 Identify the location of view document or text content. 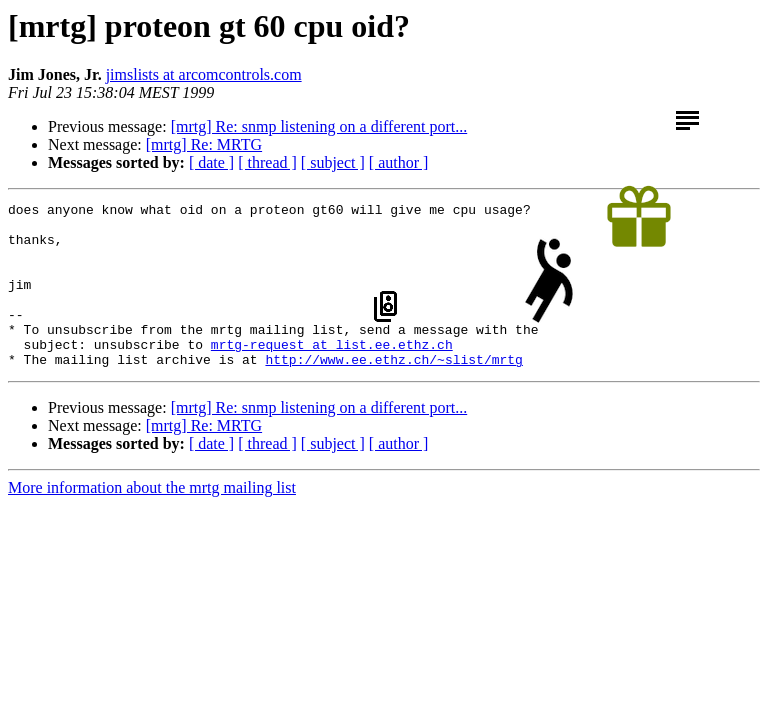
(687, 120).